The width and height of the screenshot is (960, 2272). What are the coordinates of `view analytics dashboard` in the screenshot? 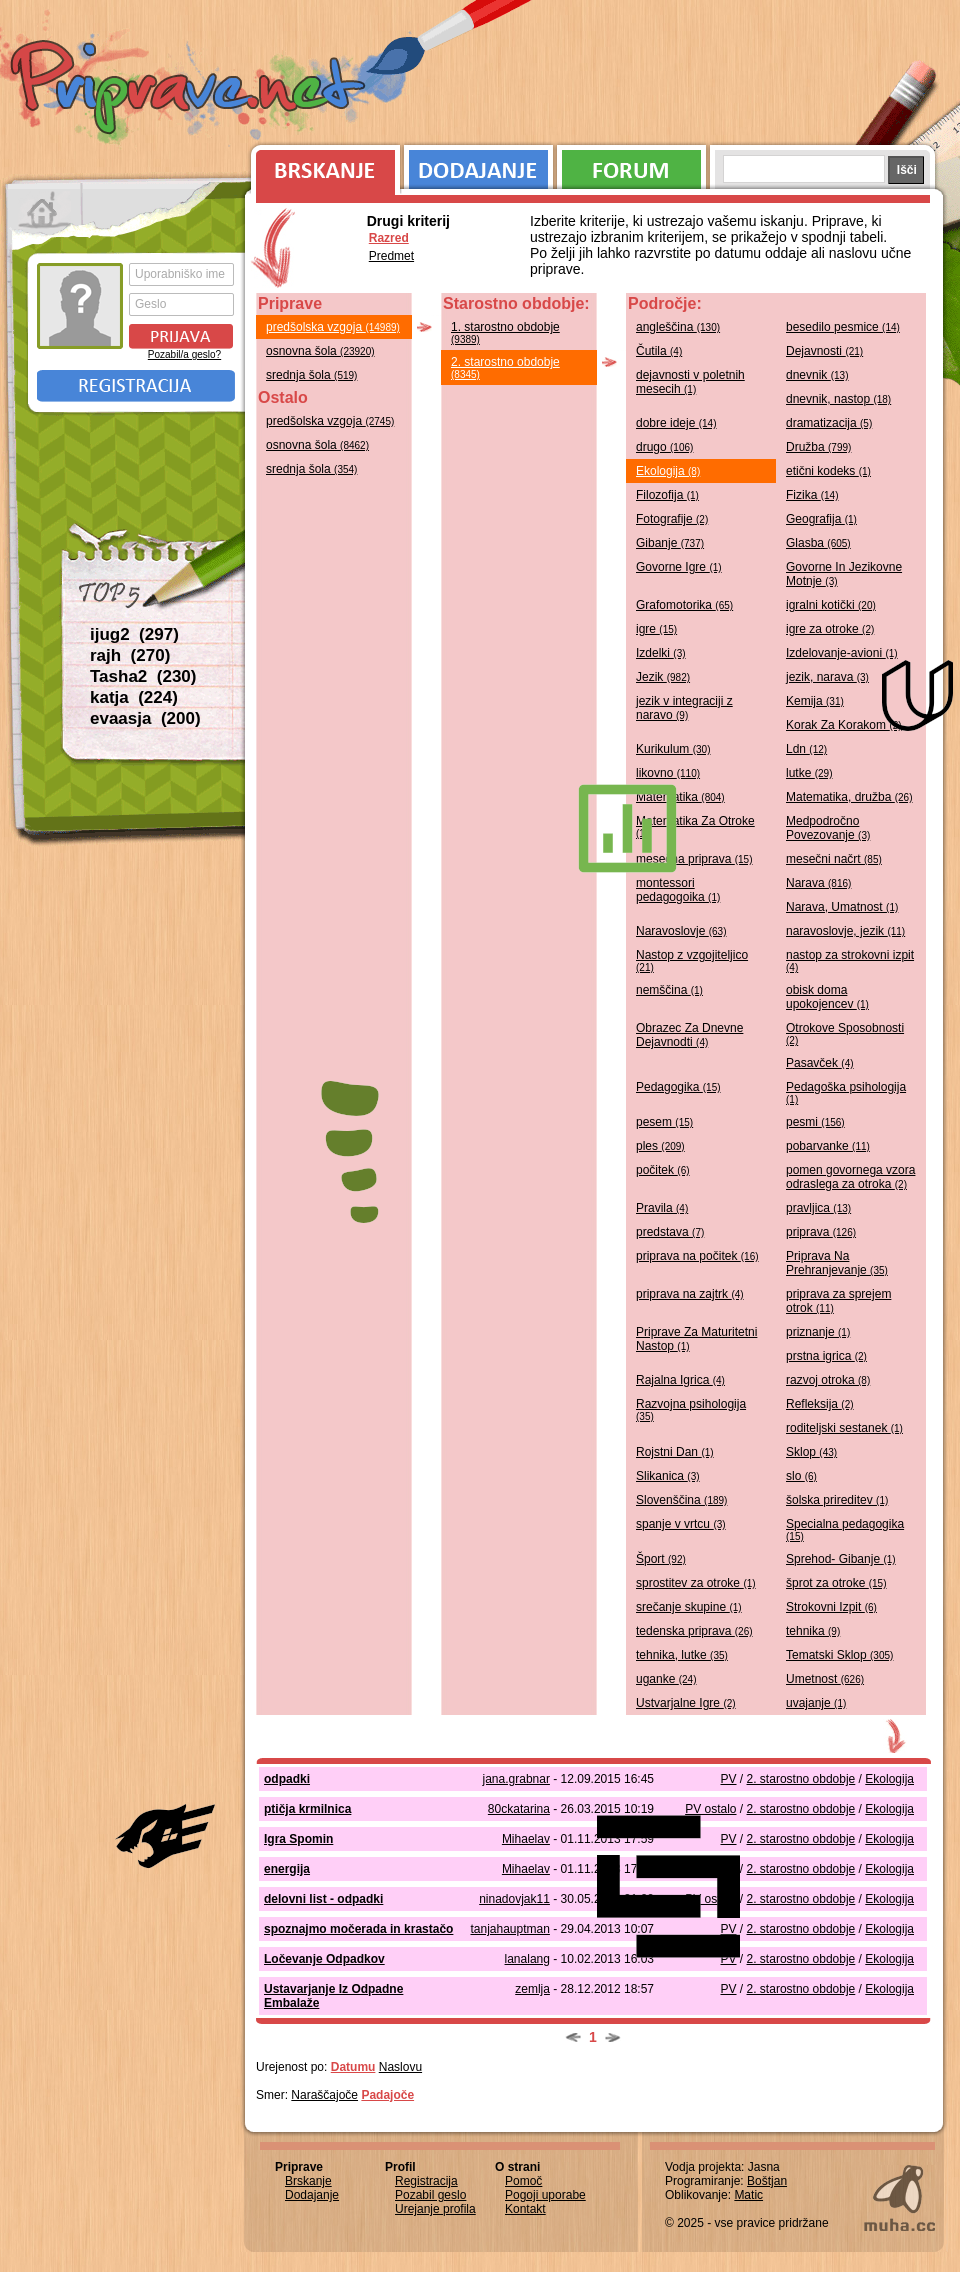 It's located at (627, 828).